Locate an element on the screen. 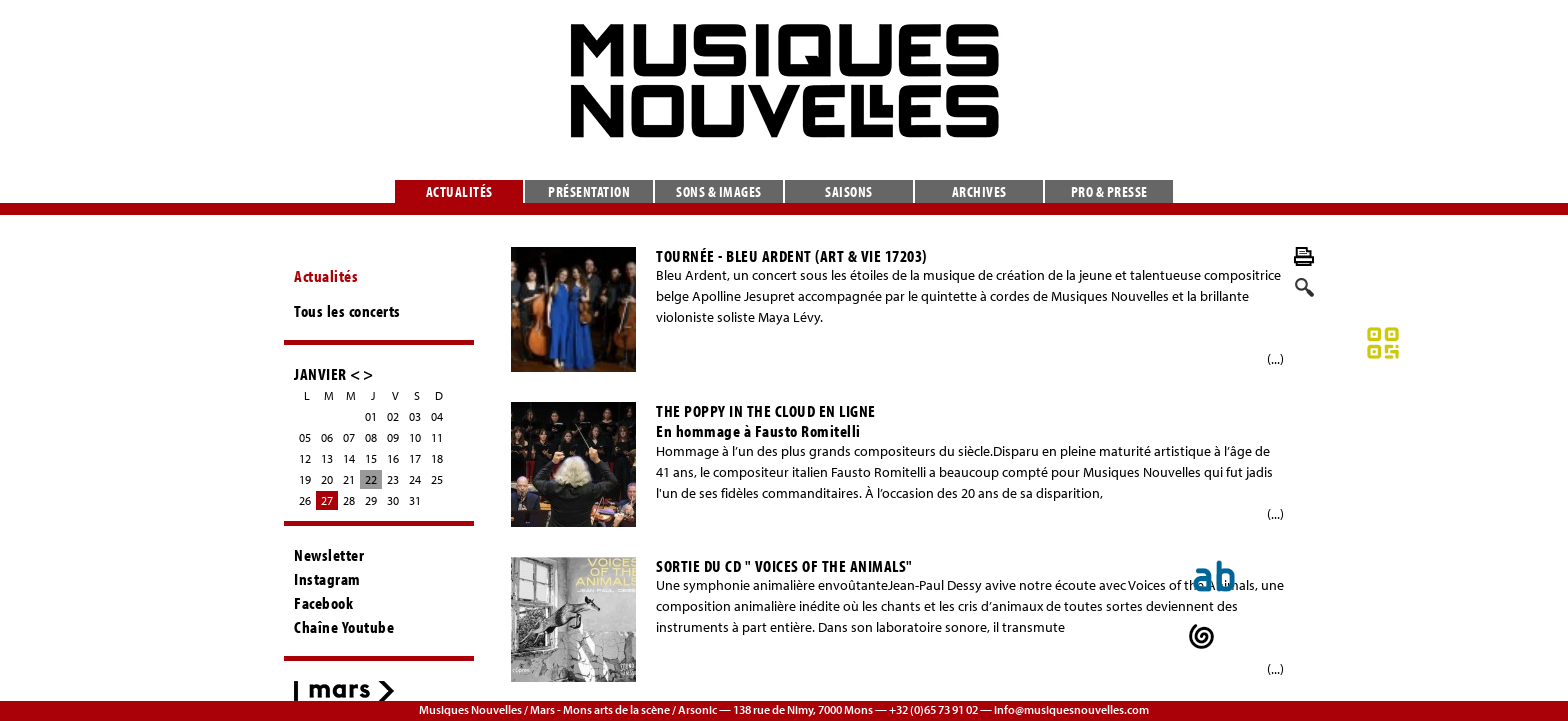  switch to latin alphabet input is located at coordinates (1214, 576).